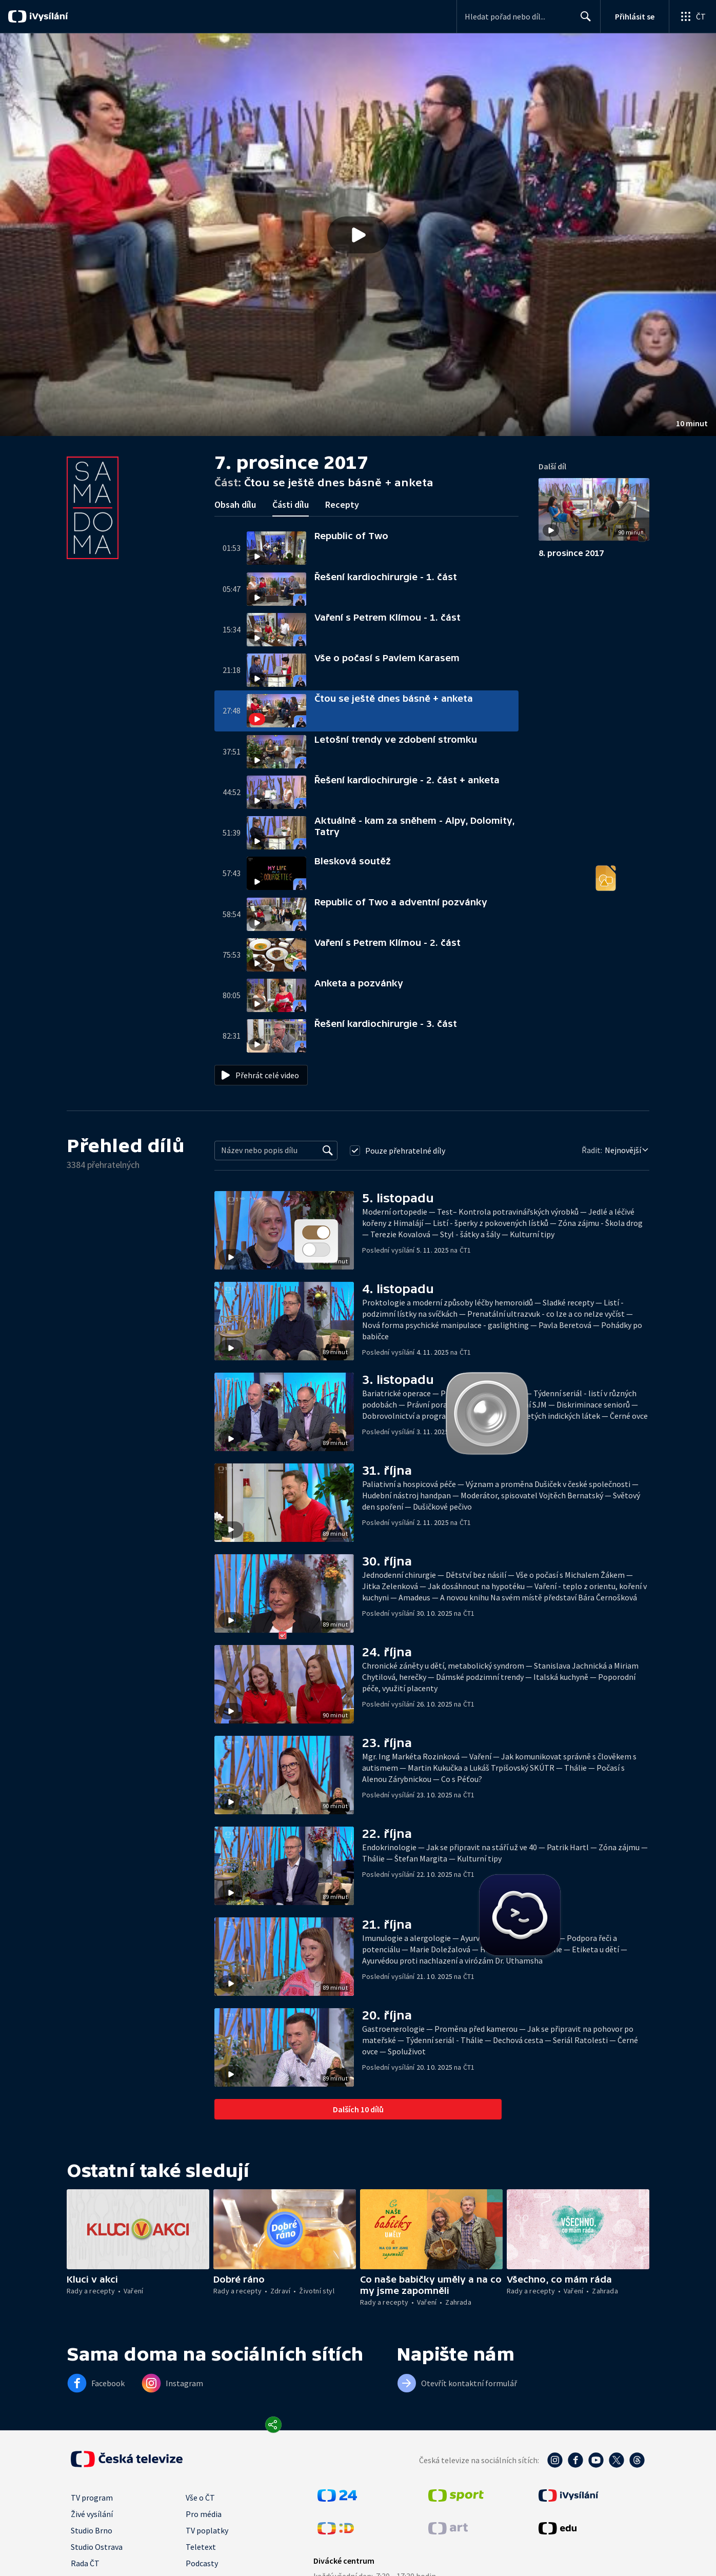 Image resolution: width=716 pixels, height=2576 pixels. What do you see at coordinates (273, 2425) in the screenshot?
I see `indicates a shared file or folder` at bounding box center [273, 2425].